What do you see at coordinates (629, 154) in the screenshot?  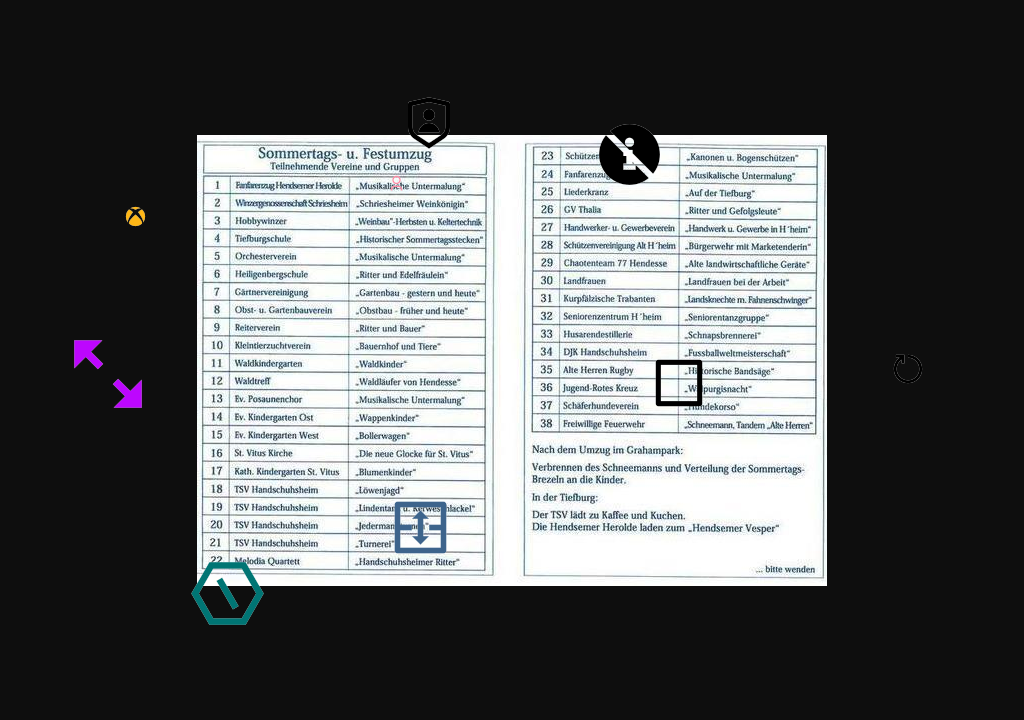 I see `information or help is unavailable` at bounding box center [629, 154].